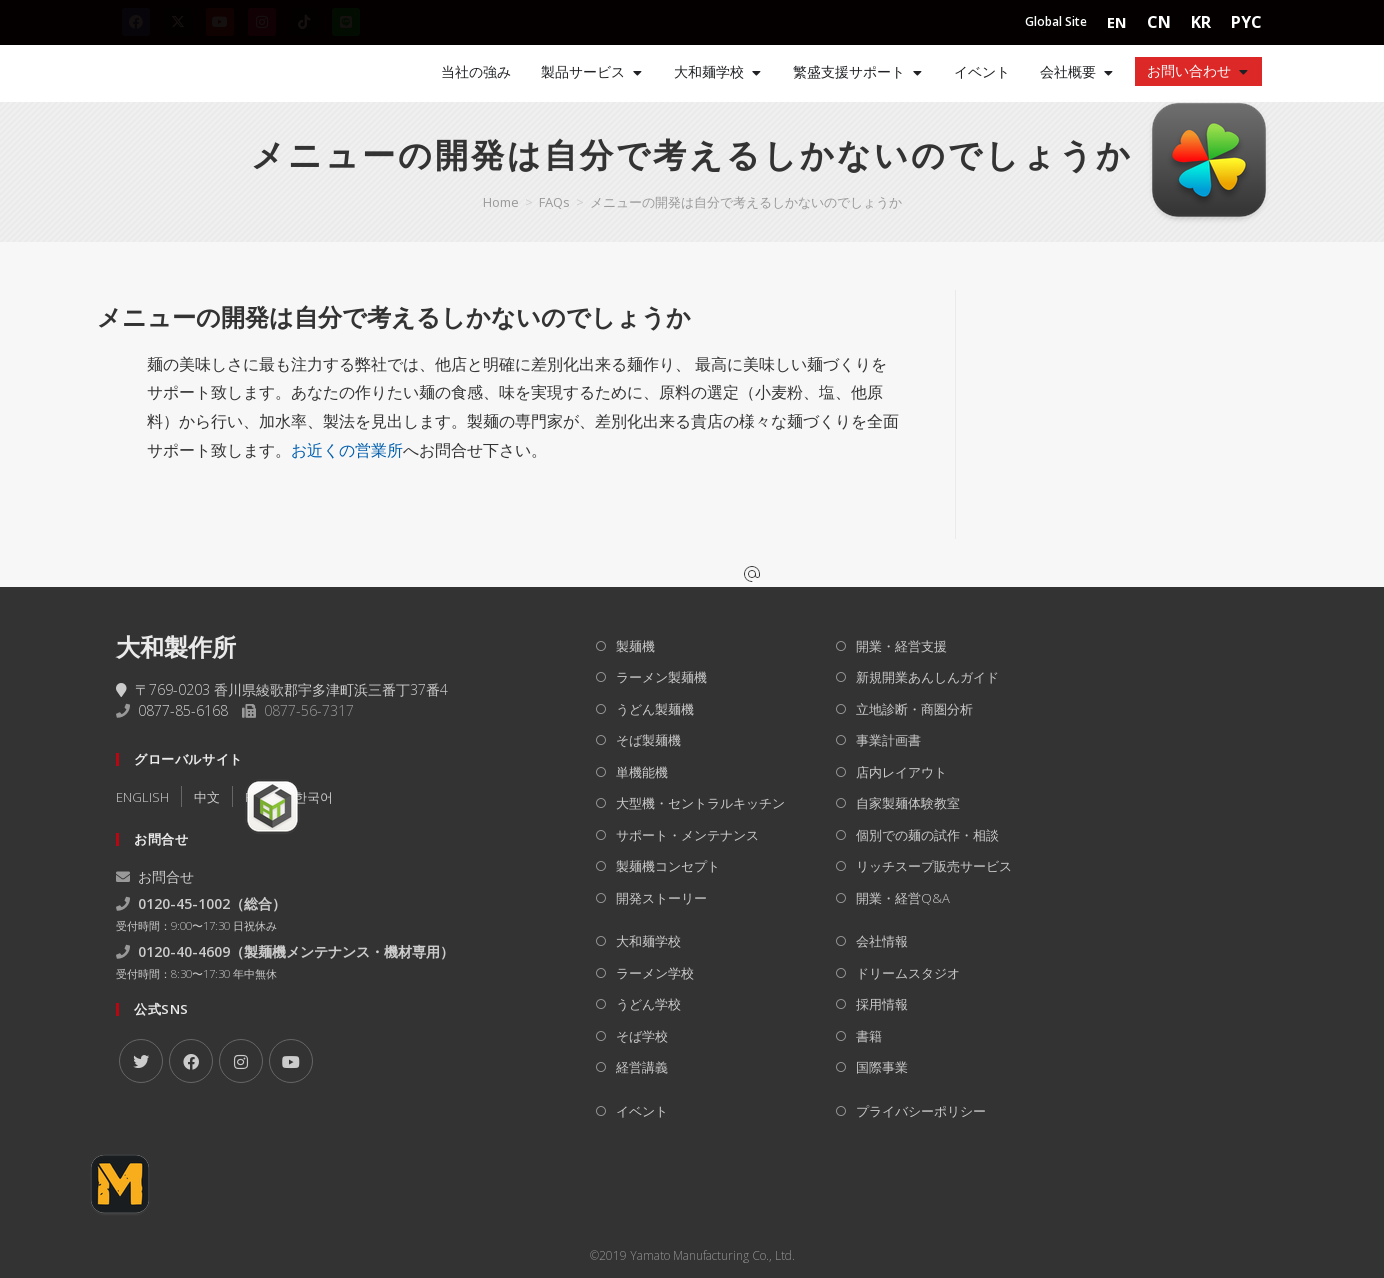 The image size is (1384, 1278). Describe the element at coordinates (1209, 160) in the screenshot. I see `launch playonlinux to run windows applications` at that location.